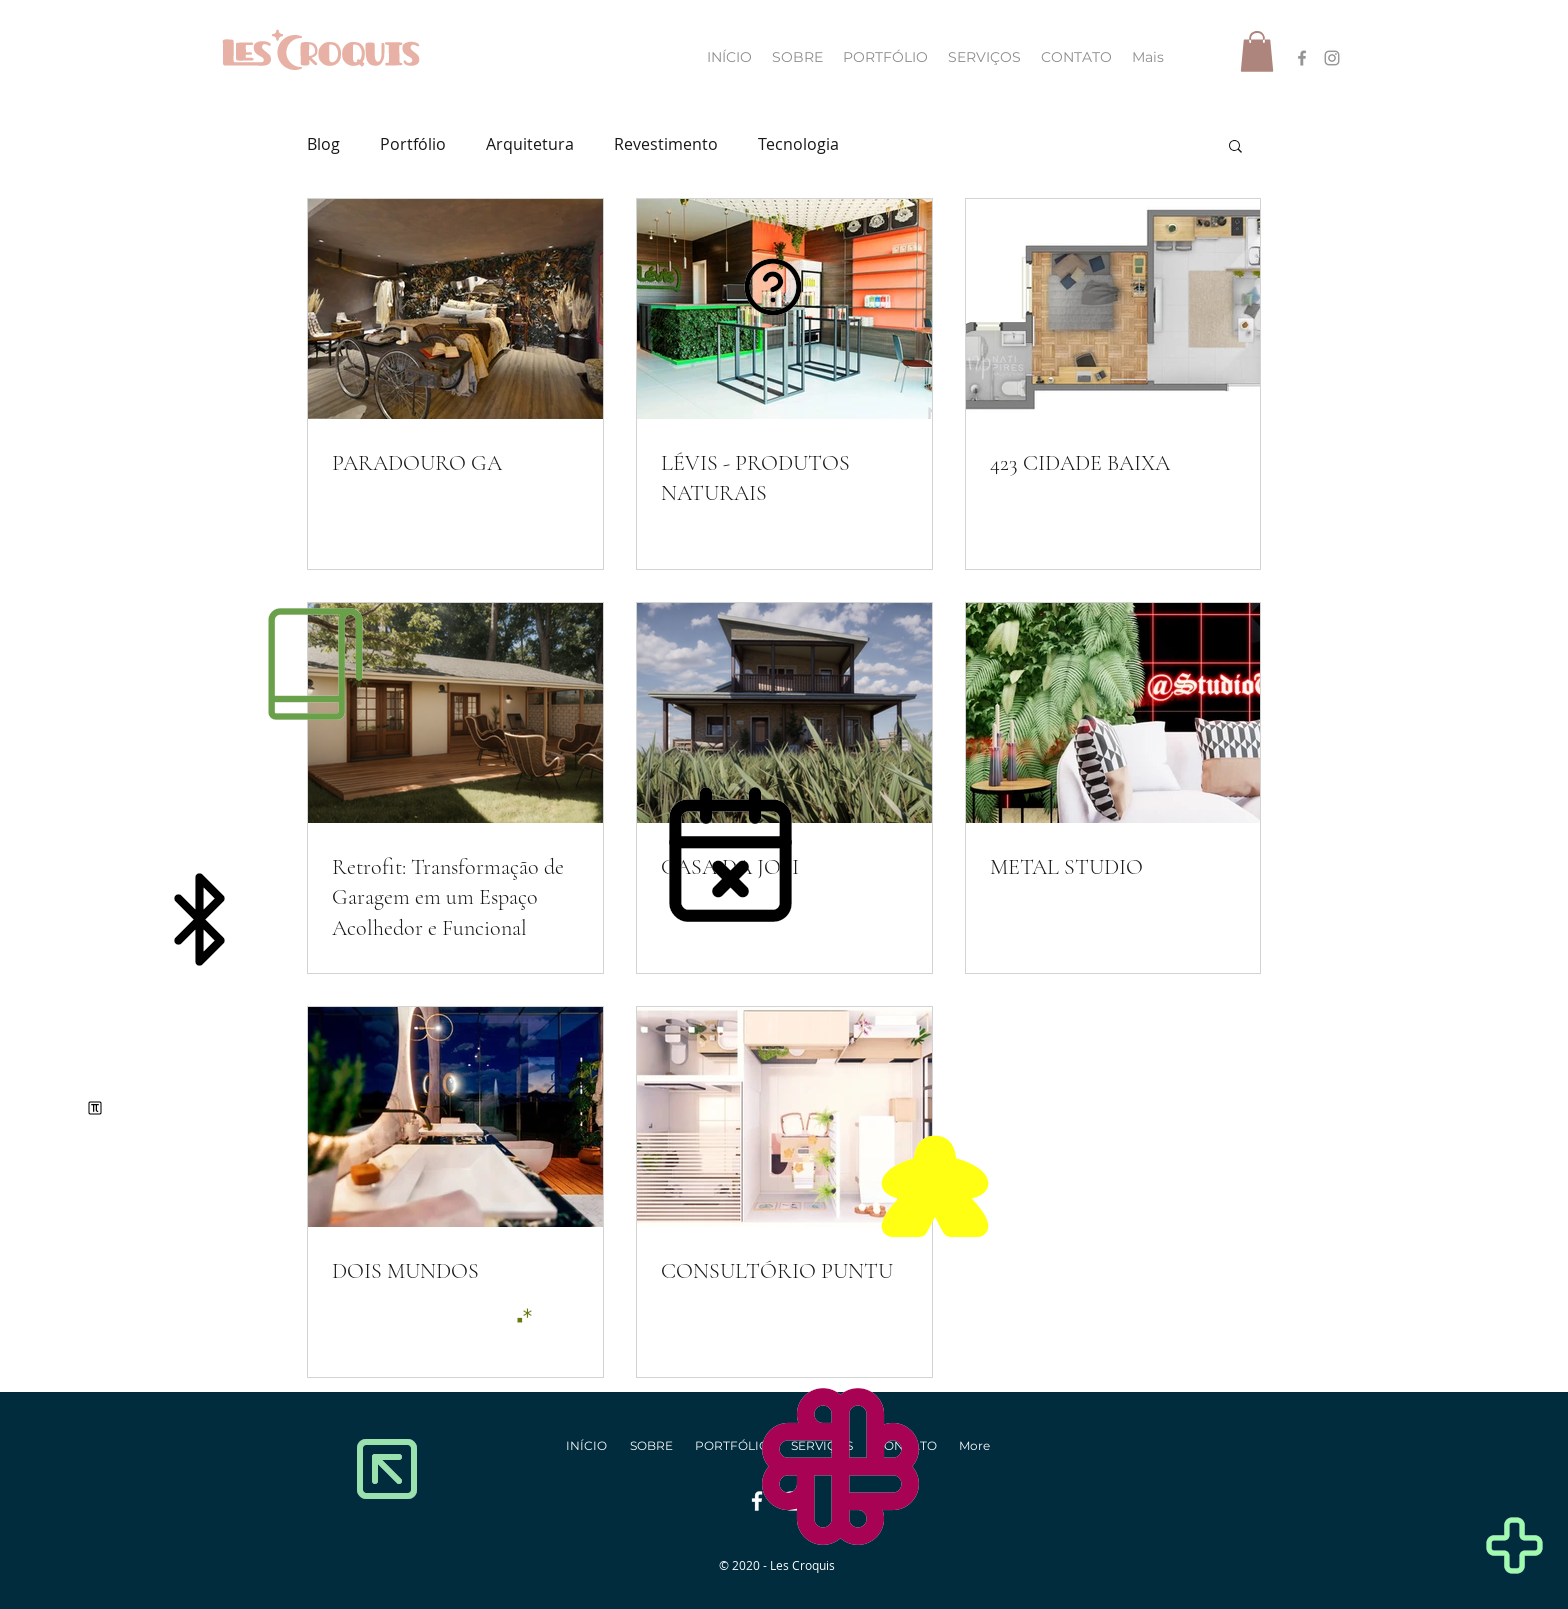 This screenshot has height=1609, width=1568. I want to click on access help or support information, so click(773, 287).